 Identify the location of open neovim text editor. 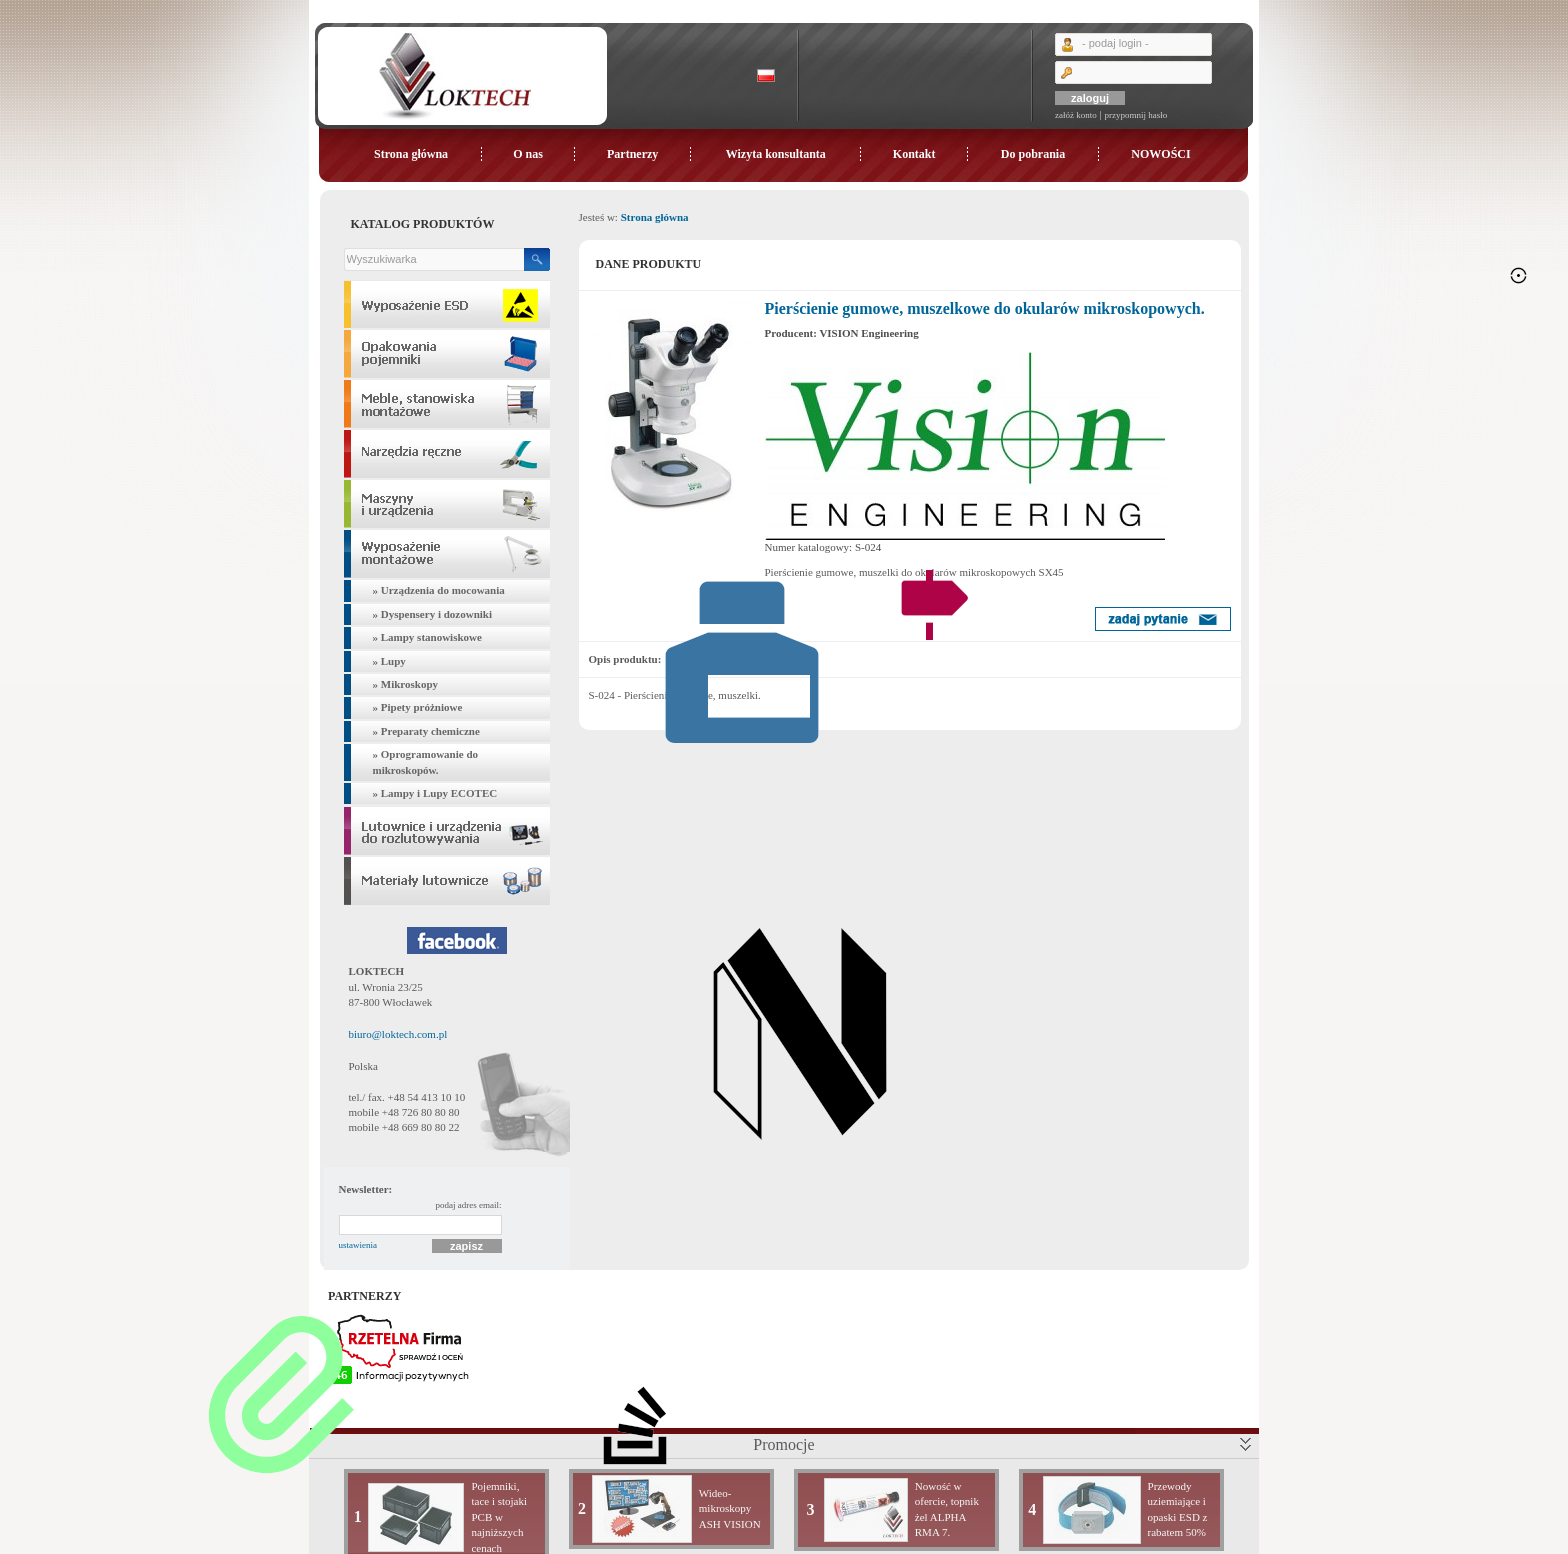
(800, 1034).